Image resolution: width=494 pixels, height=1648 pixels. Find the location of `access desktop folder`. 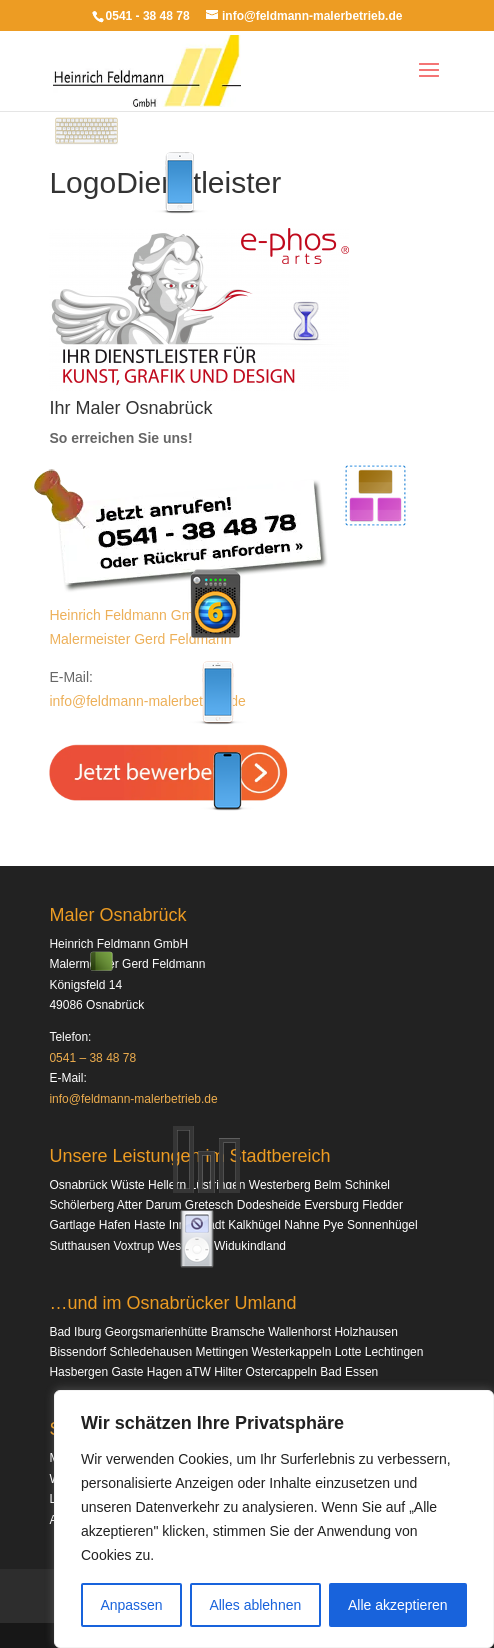

access desktop folder is located at coordinates (101, 960).